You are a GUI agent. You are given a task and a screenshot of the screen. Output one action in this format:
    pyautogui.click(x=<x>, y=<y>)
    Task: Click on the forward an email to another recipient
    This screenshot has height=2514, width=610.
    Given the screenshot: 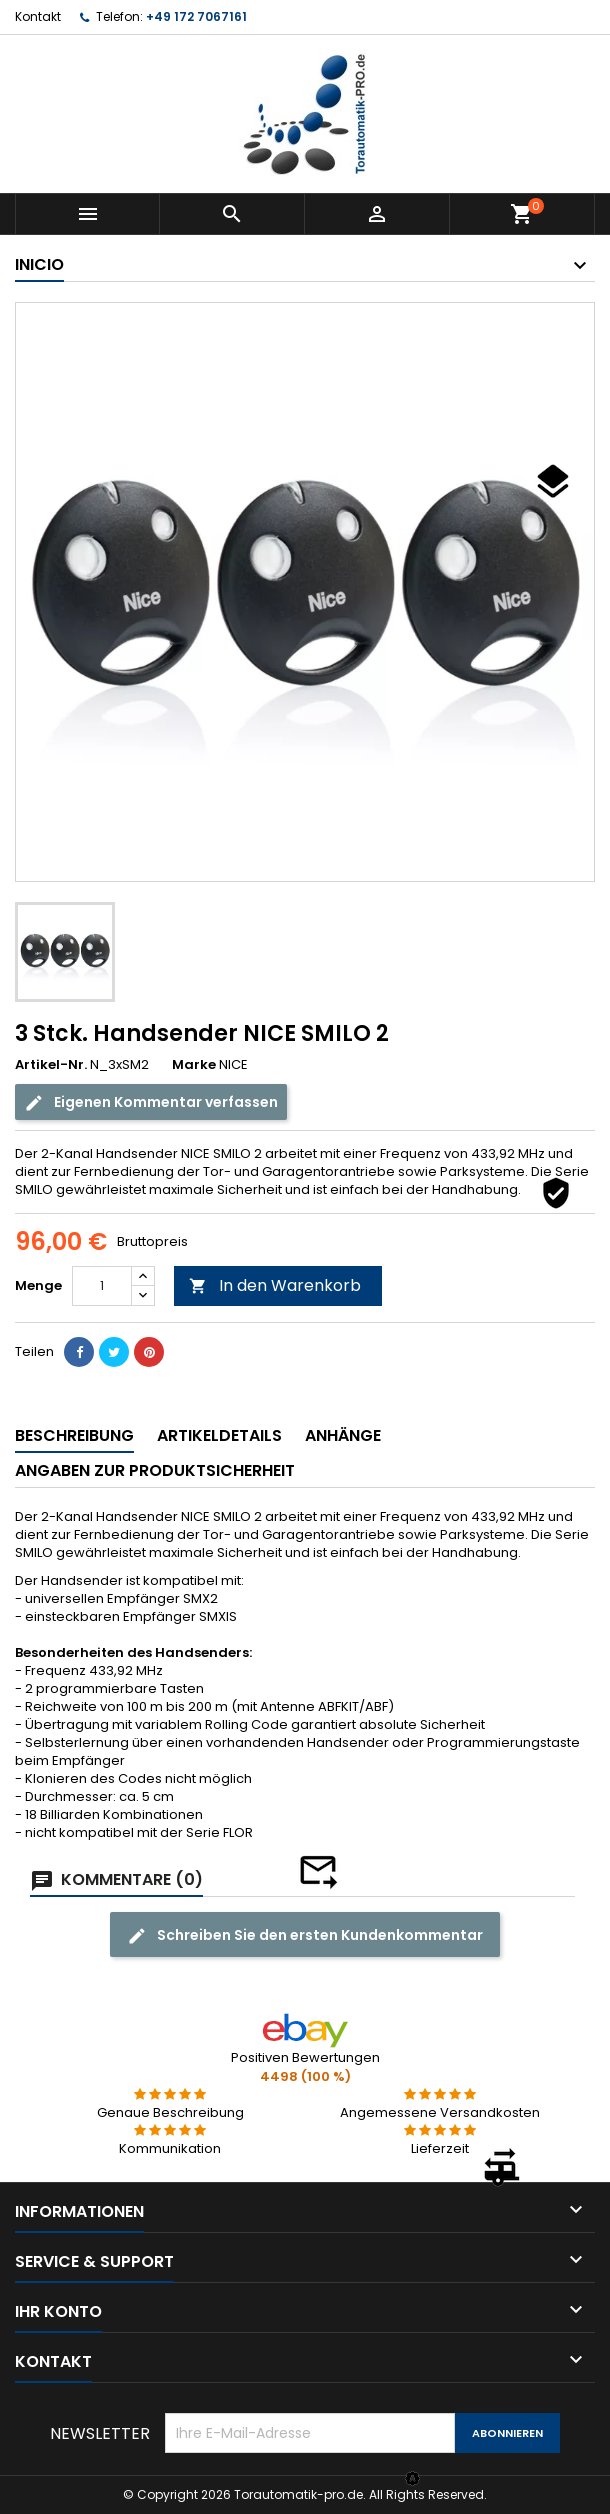 What is the action you would take?
    pyautogui.click(x=318, y=1870)
    